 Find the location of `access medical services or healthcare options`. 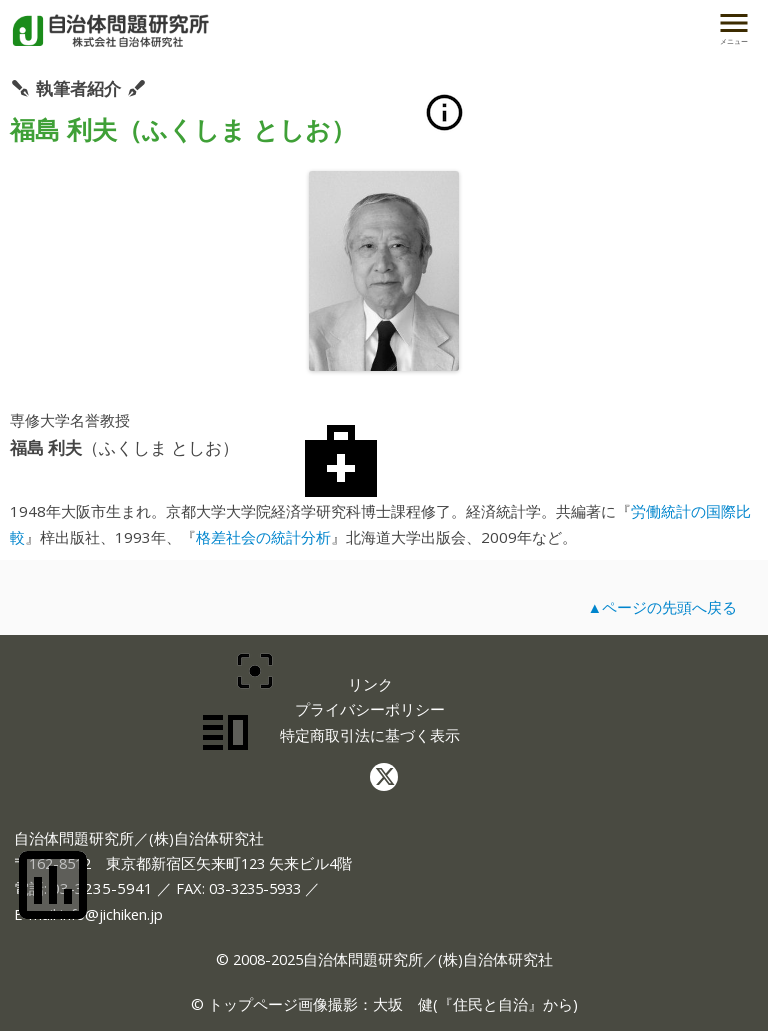

access medical services or healthcare options is located at coordinates (341, 461).